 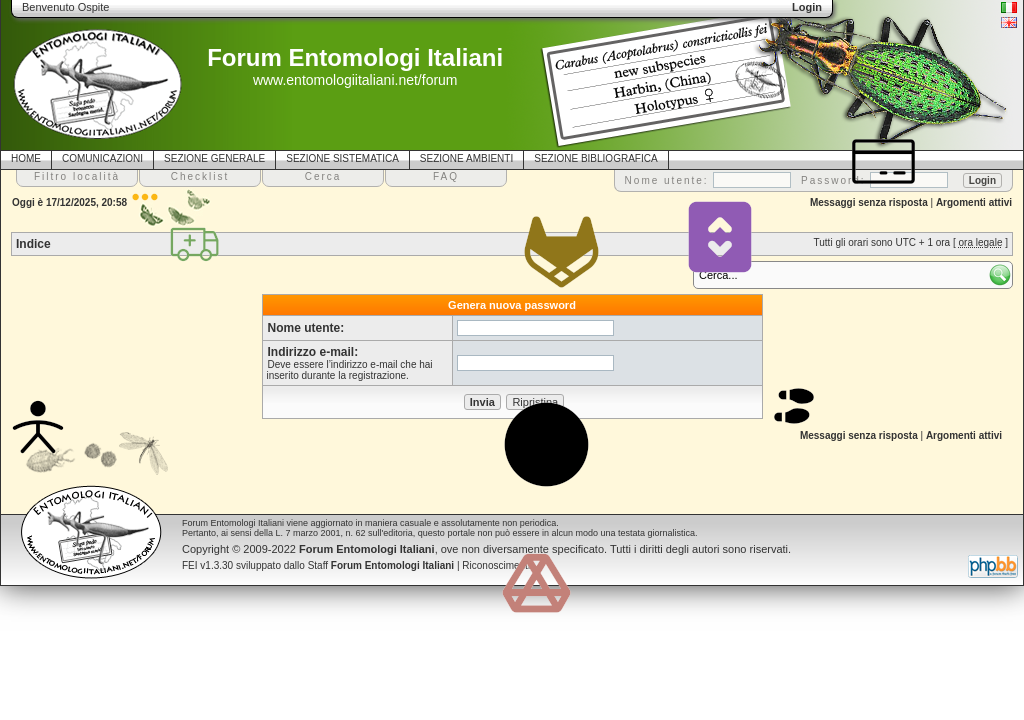 What do you see at coordinates (720, 237) in the screenshot?
I see `access elevator controls or floor selection` at bounding box center [720, 237].